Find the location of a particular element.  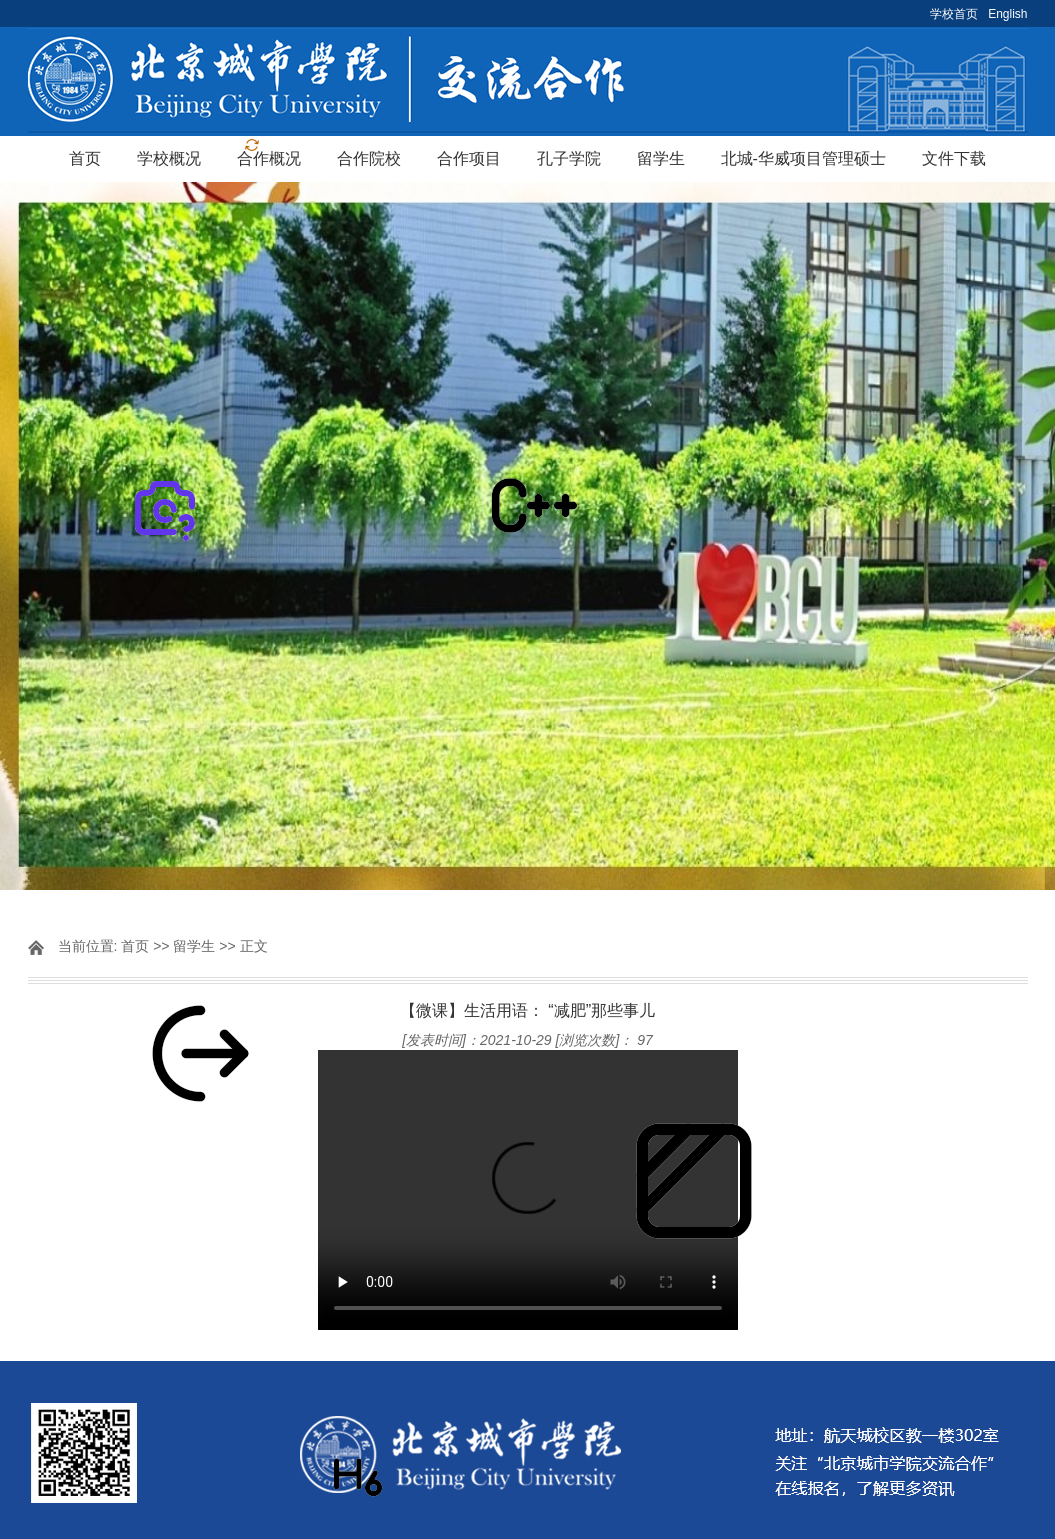

exit or log out of current session is located at coordinates (200, 1053).